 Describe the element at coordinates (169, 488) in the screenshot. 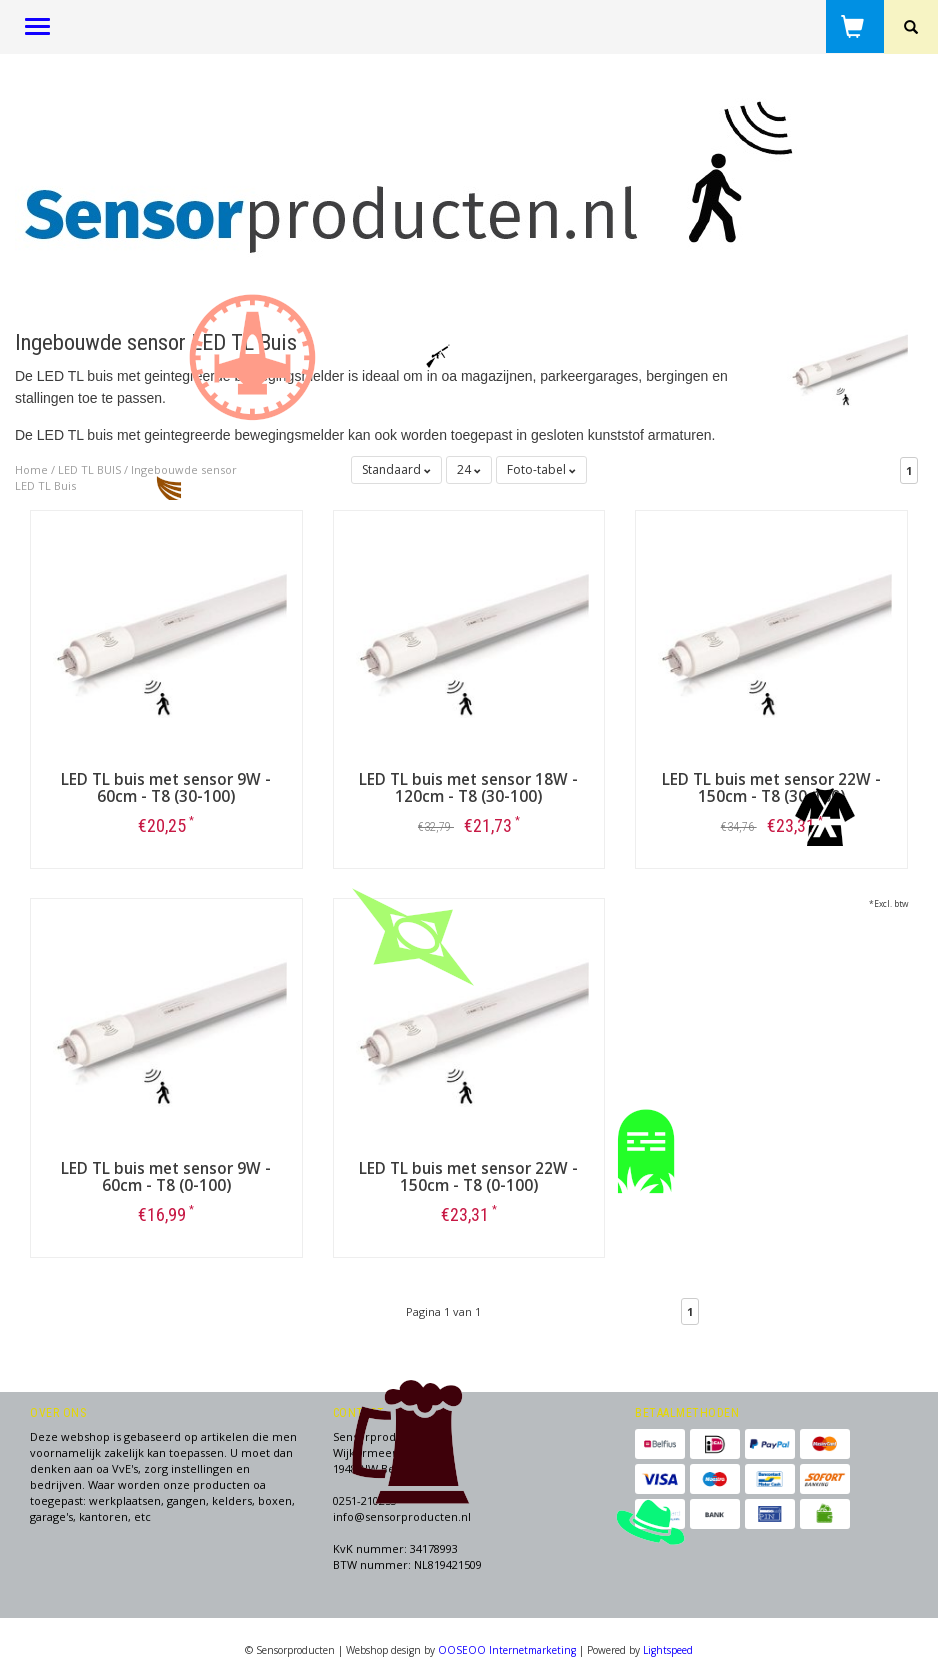

I see `indicates windy weather conditions` at that location.